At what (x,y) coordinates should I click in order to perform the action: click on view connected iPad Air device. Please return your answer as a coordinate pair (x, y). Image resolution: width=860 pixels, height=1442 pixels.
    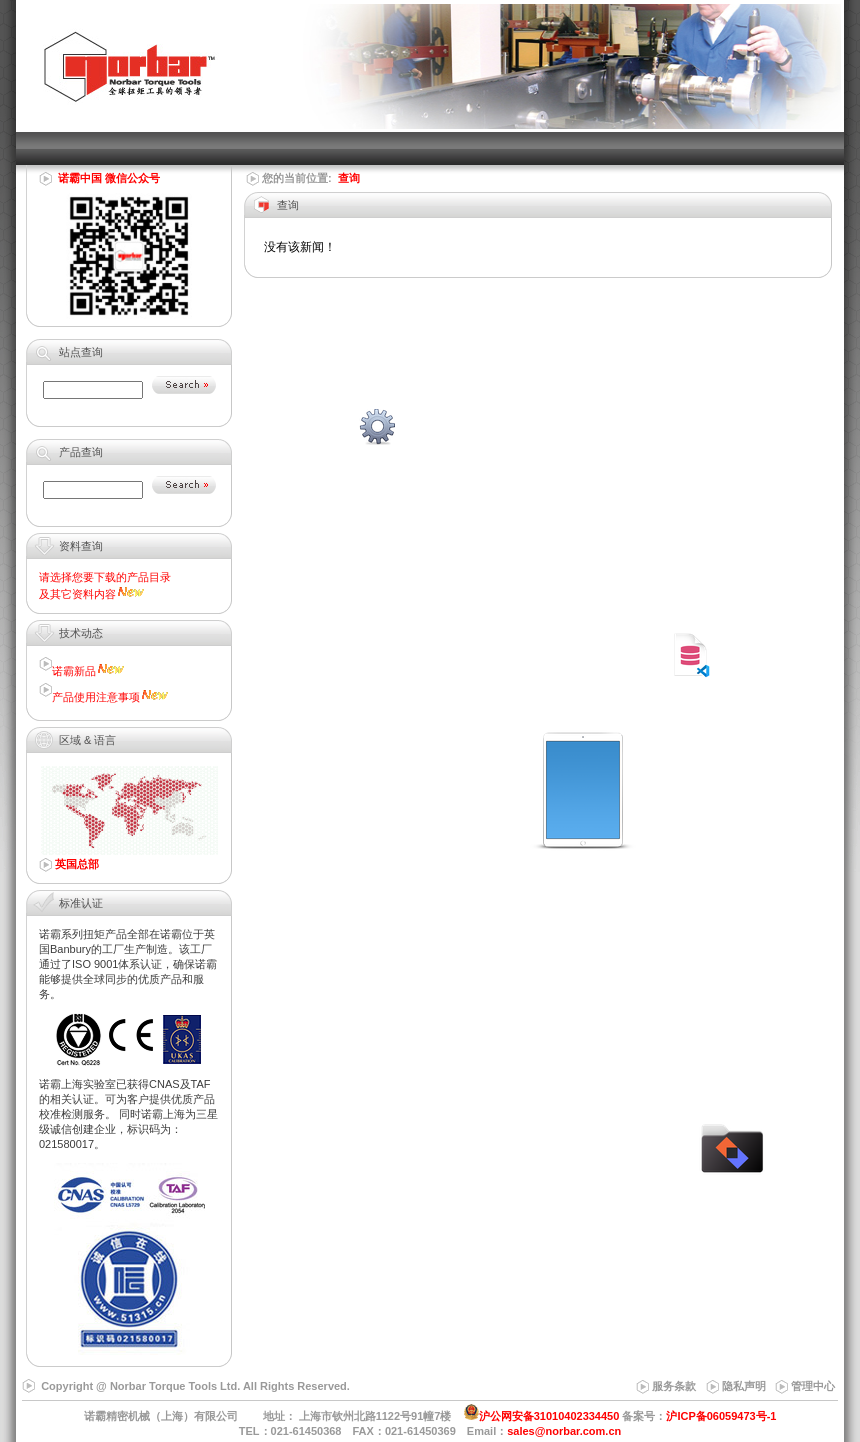
    Looking at the image, I should click on (583, 791).